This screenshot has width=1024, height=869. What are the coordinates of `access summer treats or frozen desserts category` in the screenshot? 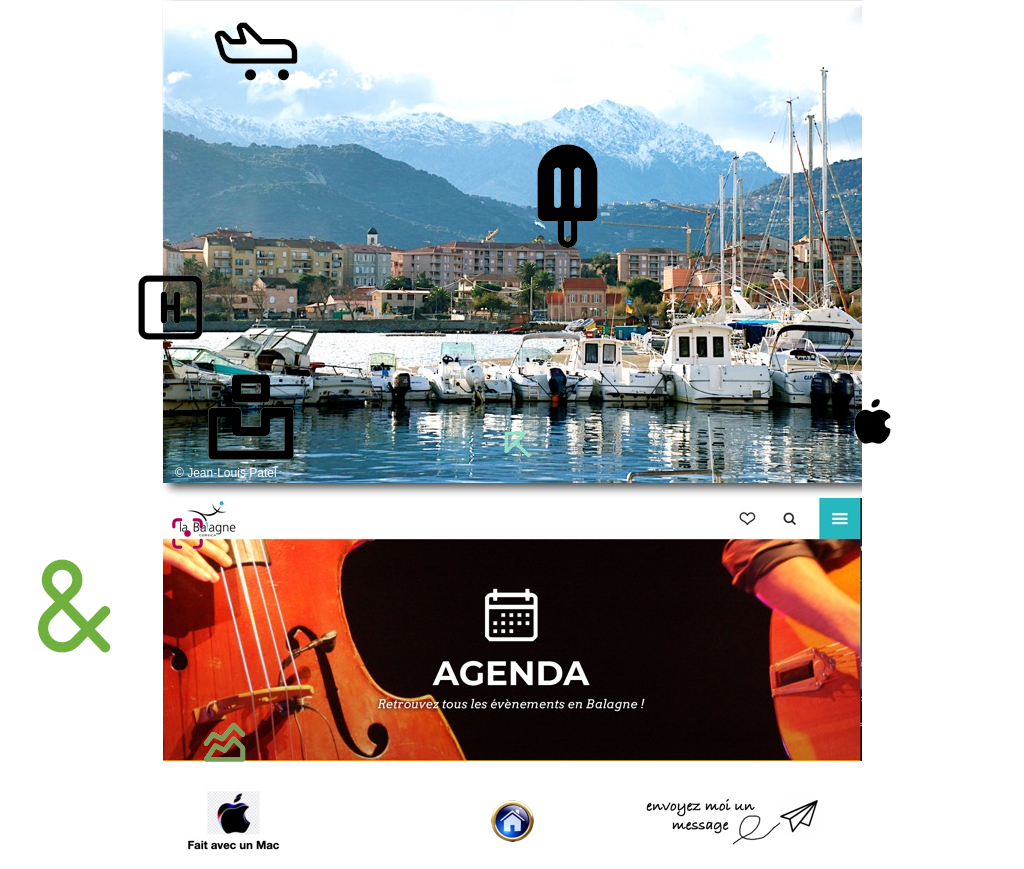 It's located at (567, 194).